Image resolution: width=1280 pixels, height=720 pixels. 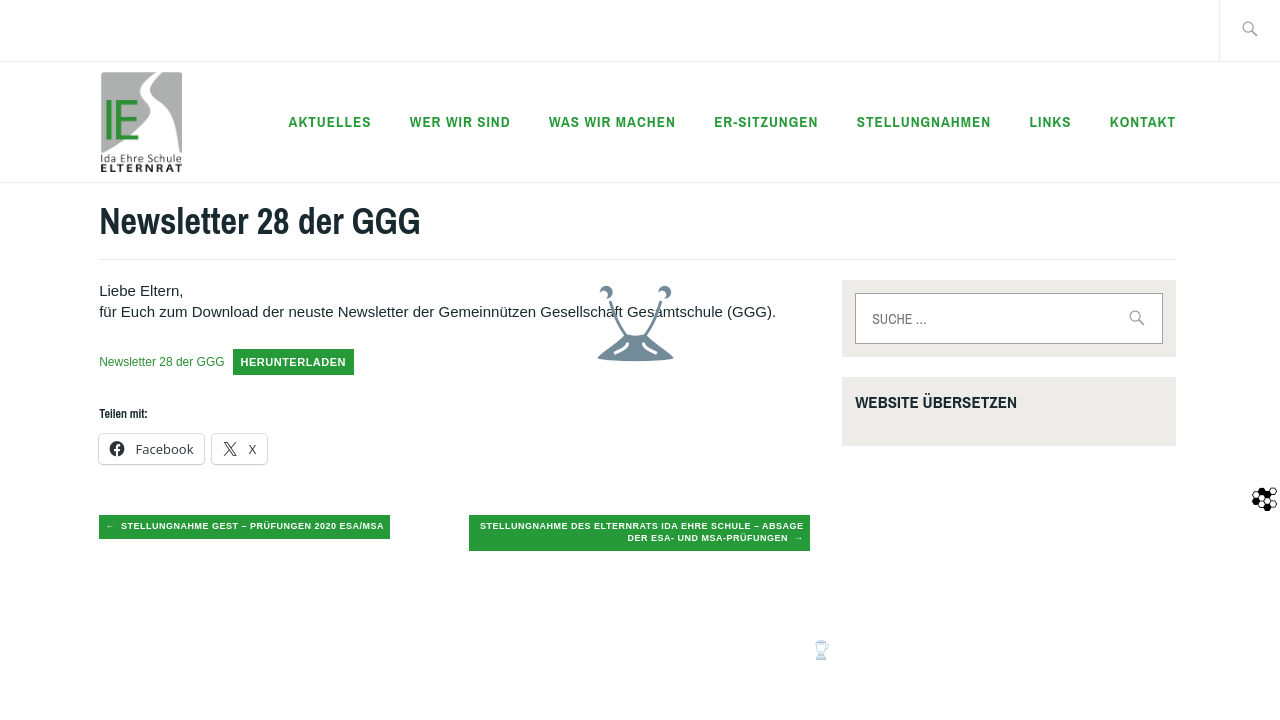 What do you see at coordinates (635, 321) in the screenshot?
I see `indicates slow loading or processing speed` at bounding box center [635, 321].